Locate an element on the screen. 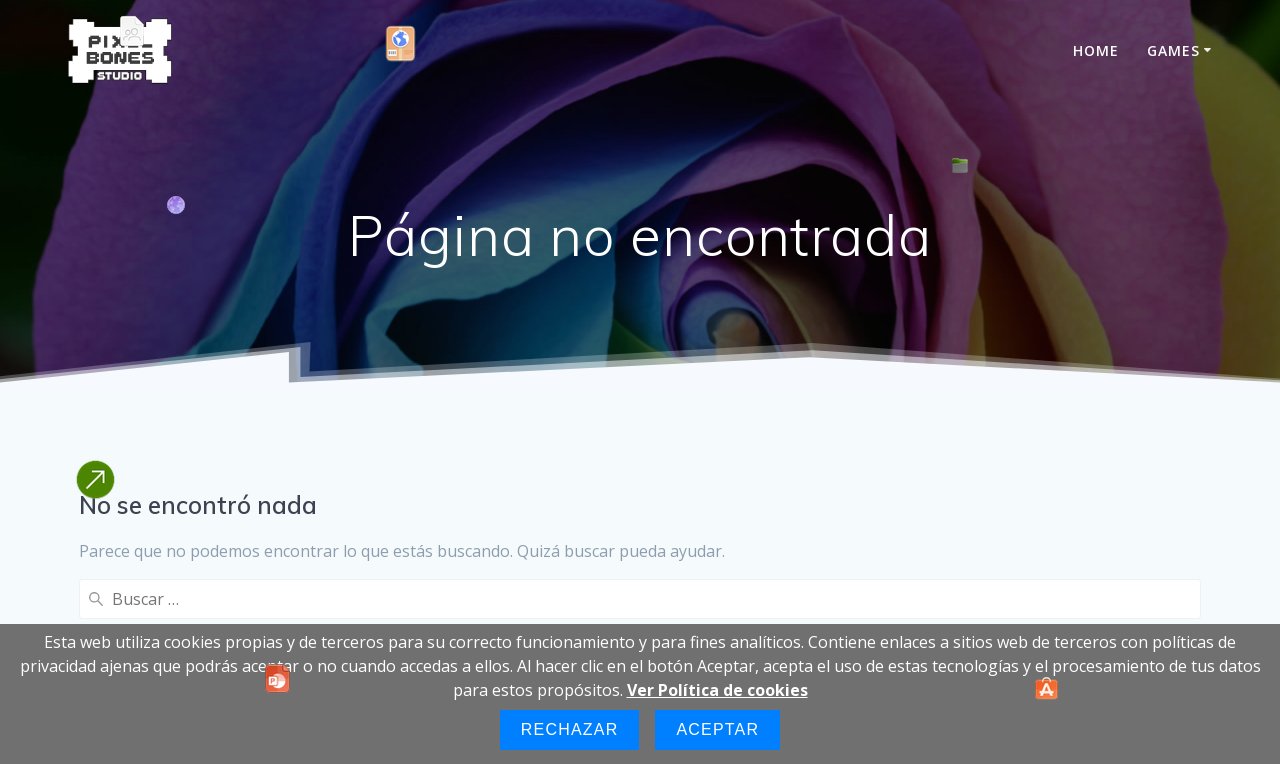 Image resolution: width=1280 pixels, height=764 pixels. indicates a symbolic link or shortcut to another file is located at coordinates (95, 479).